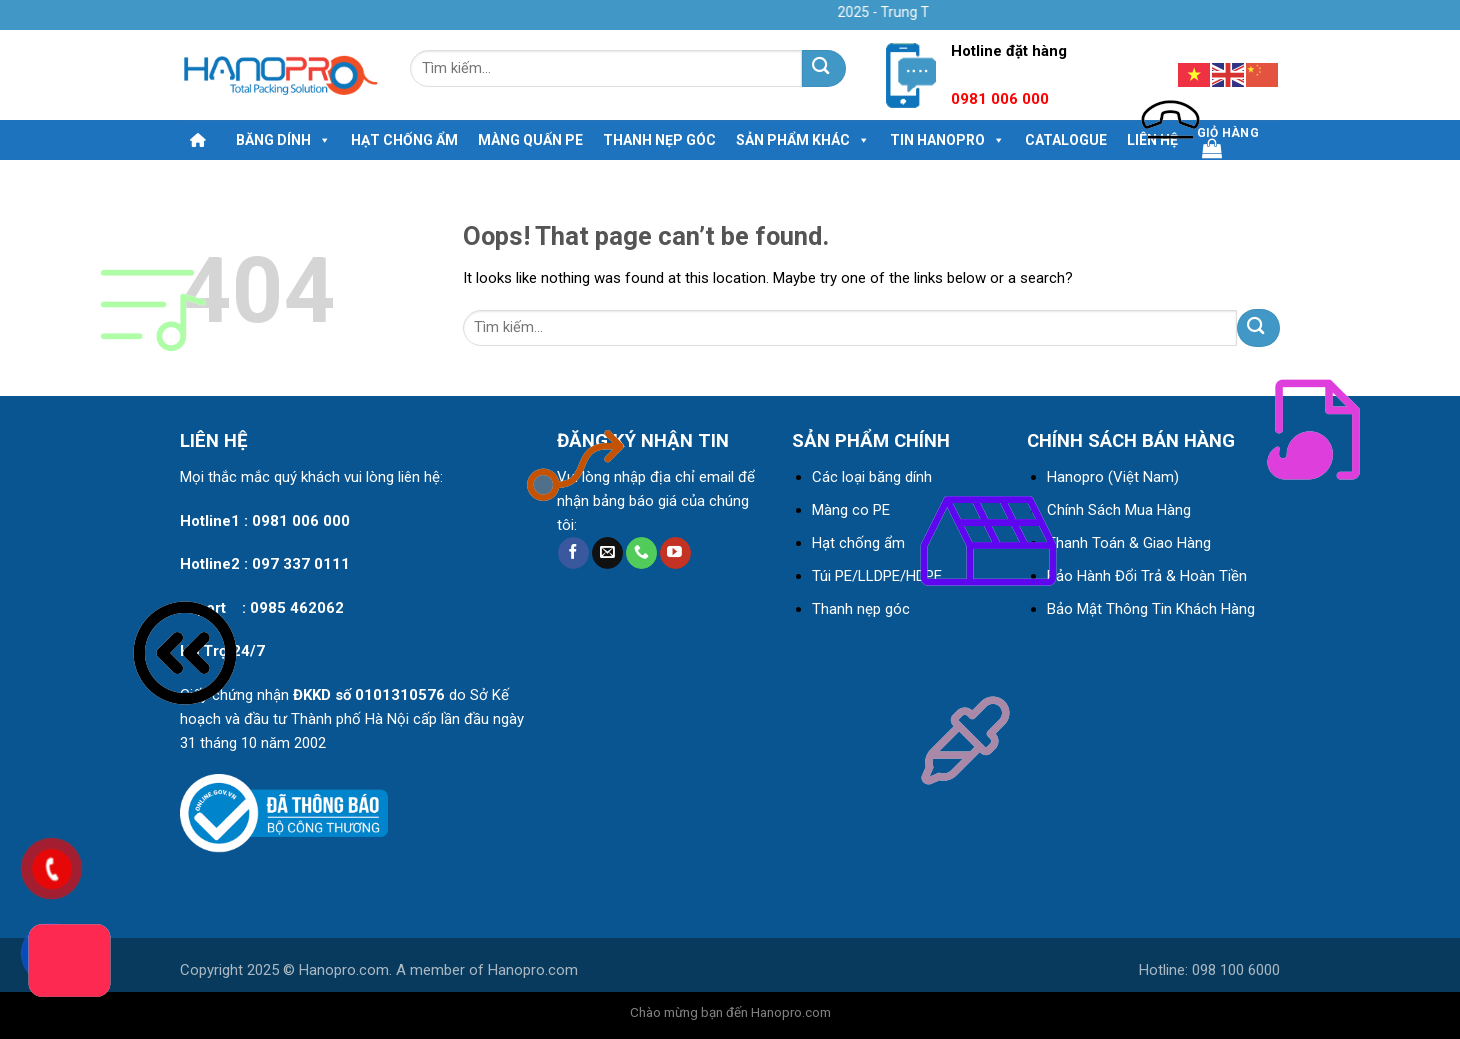 This screenshot has width=1460, height=1039. What do you see at coordinates (1170, 119) in the screenshot?
I see `end or hang up a call` at bounding box center [1170, 119].